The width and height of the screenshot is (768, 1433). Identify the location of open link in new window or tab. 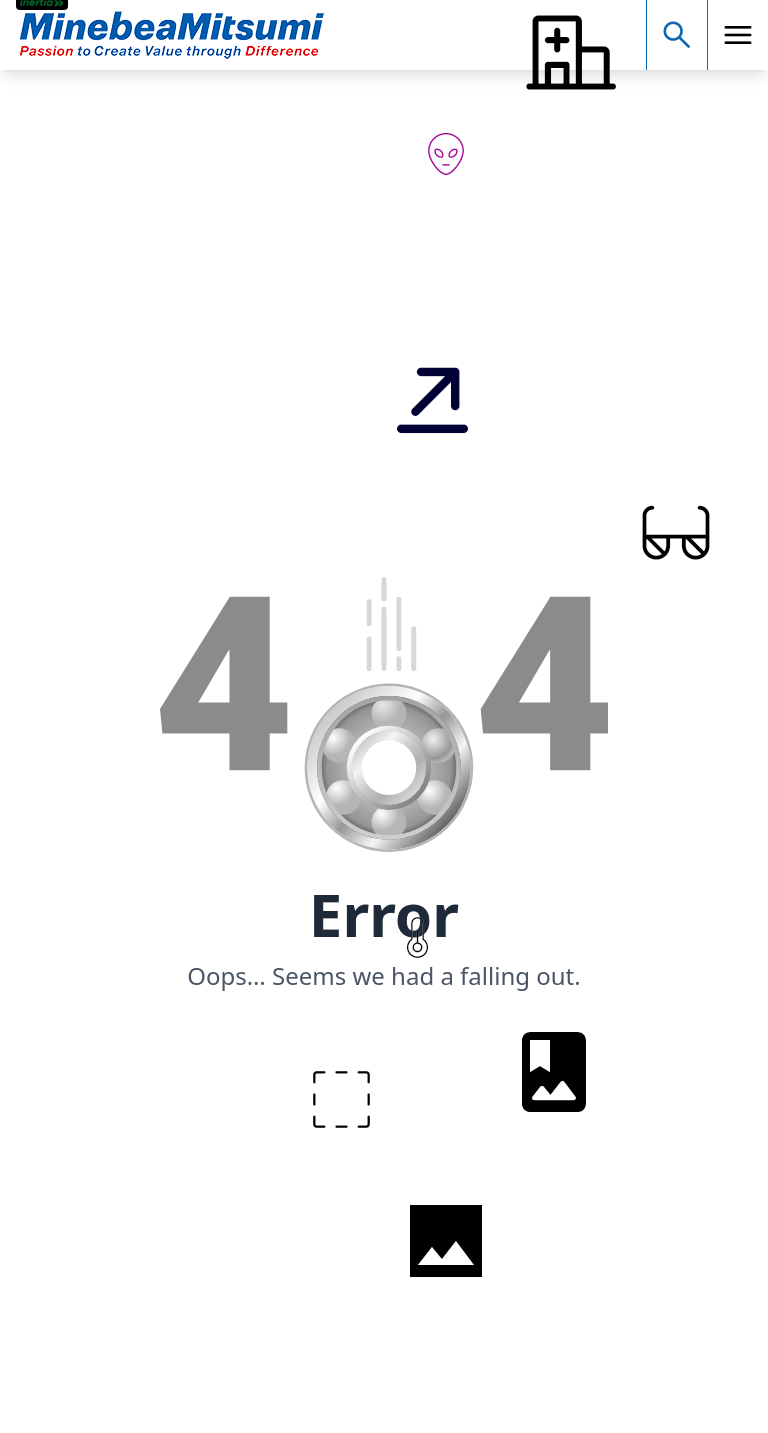
(432, 397).